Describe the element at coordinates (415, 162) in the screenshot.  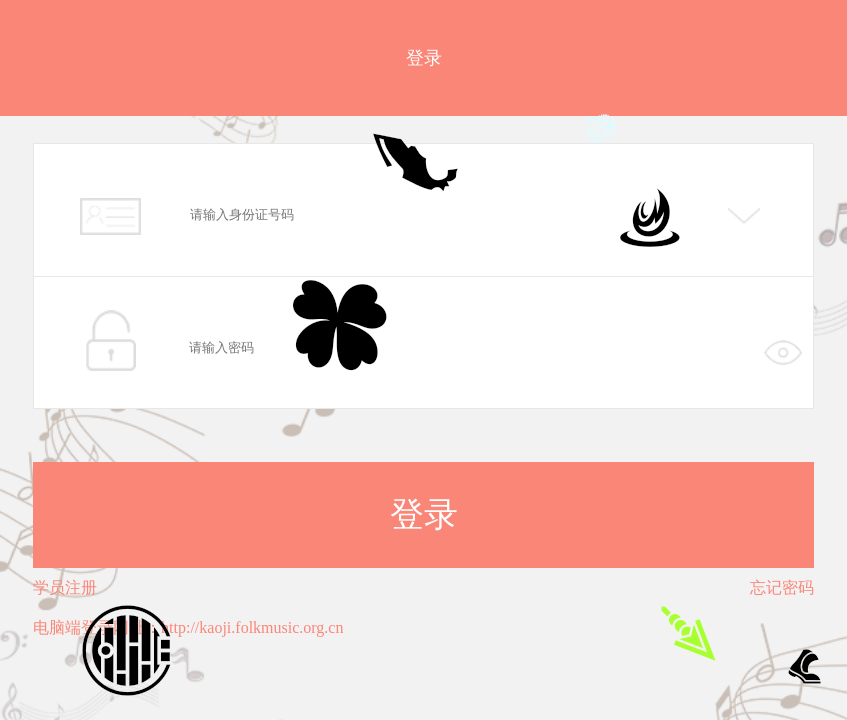
I see `select Mexico as your country or region` at that location.